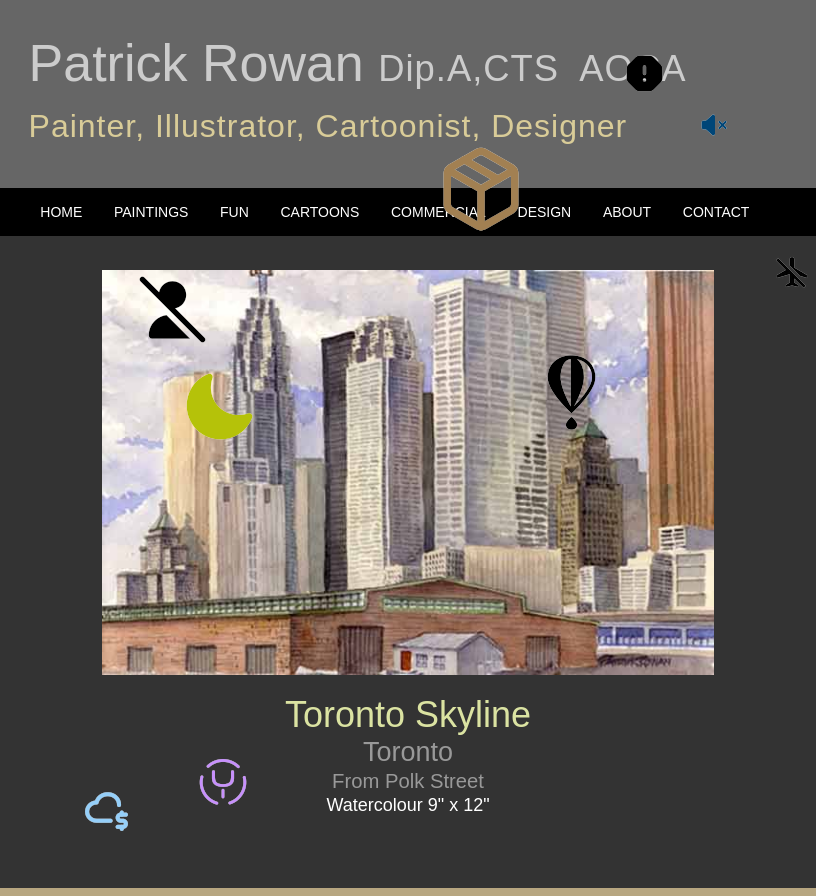 Image resolution: width=816 pixels, height=896 pixels. Describe the element at coordinates (172, 309) in the screenshot. I see `block or remove a user` at that location.